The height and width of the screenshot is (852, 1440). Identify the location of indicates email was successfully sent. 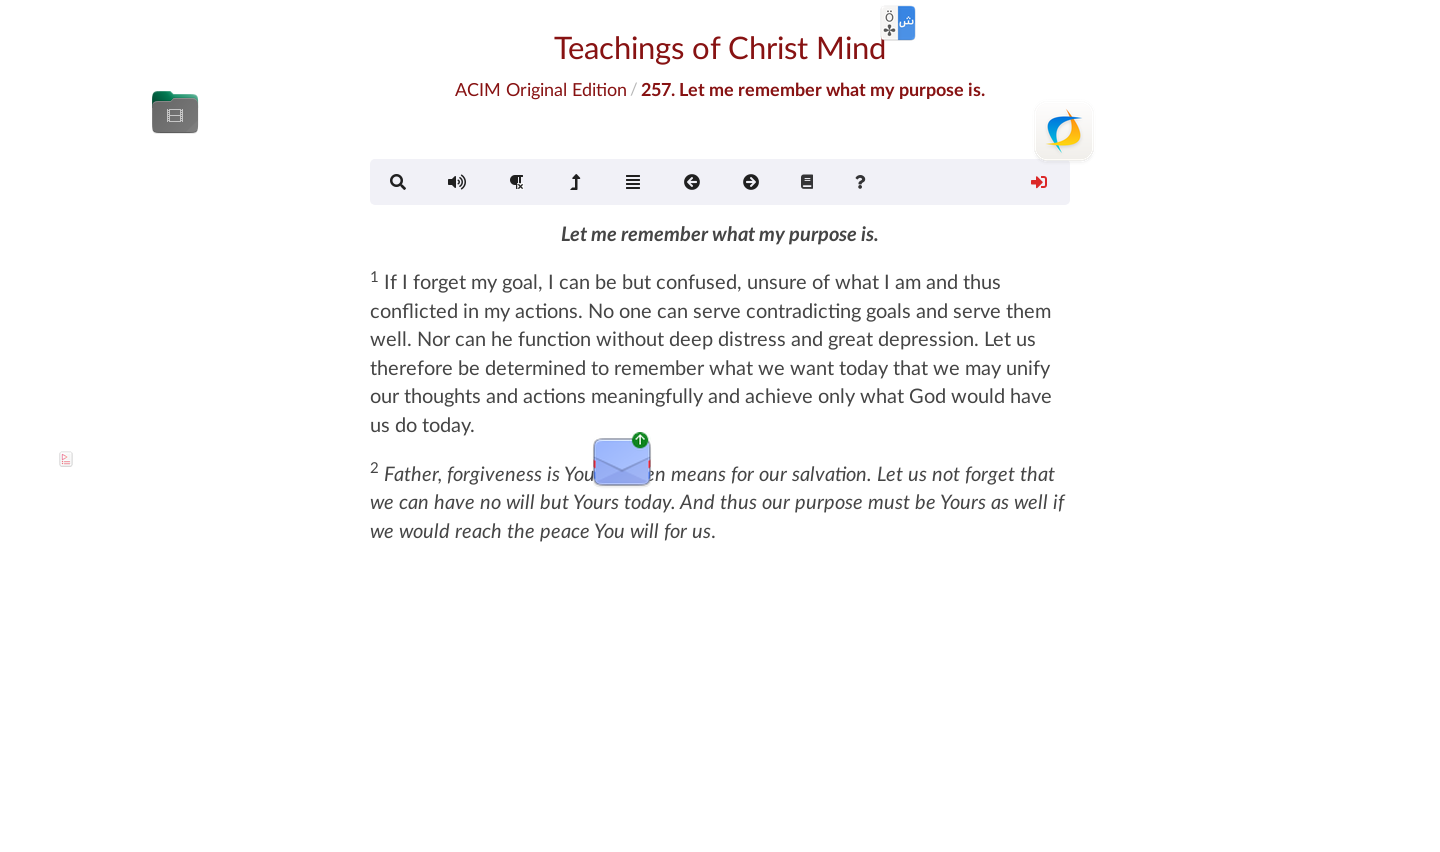
(622, 462).